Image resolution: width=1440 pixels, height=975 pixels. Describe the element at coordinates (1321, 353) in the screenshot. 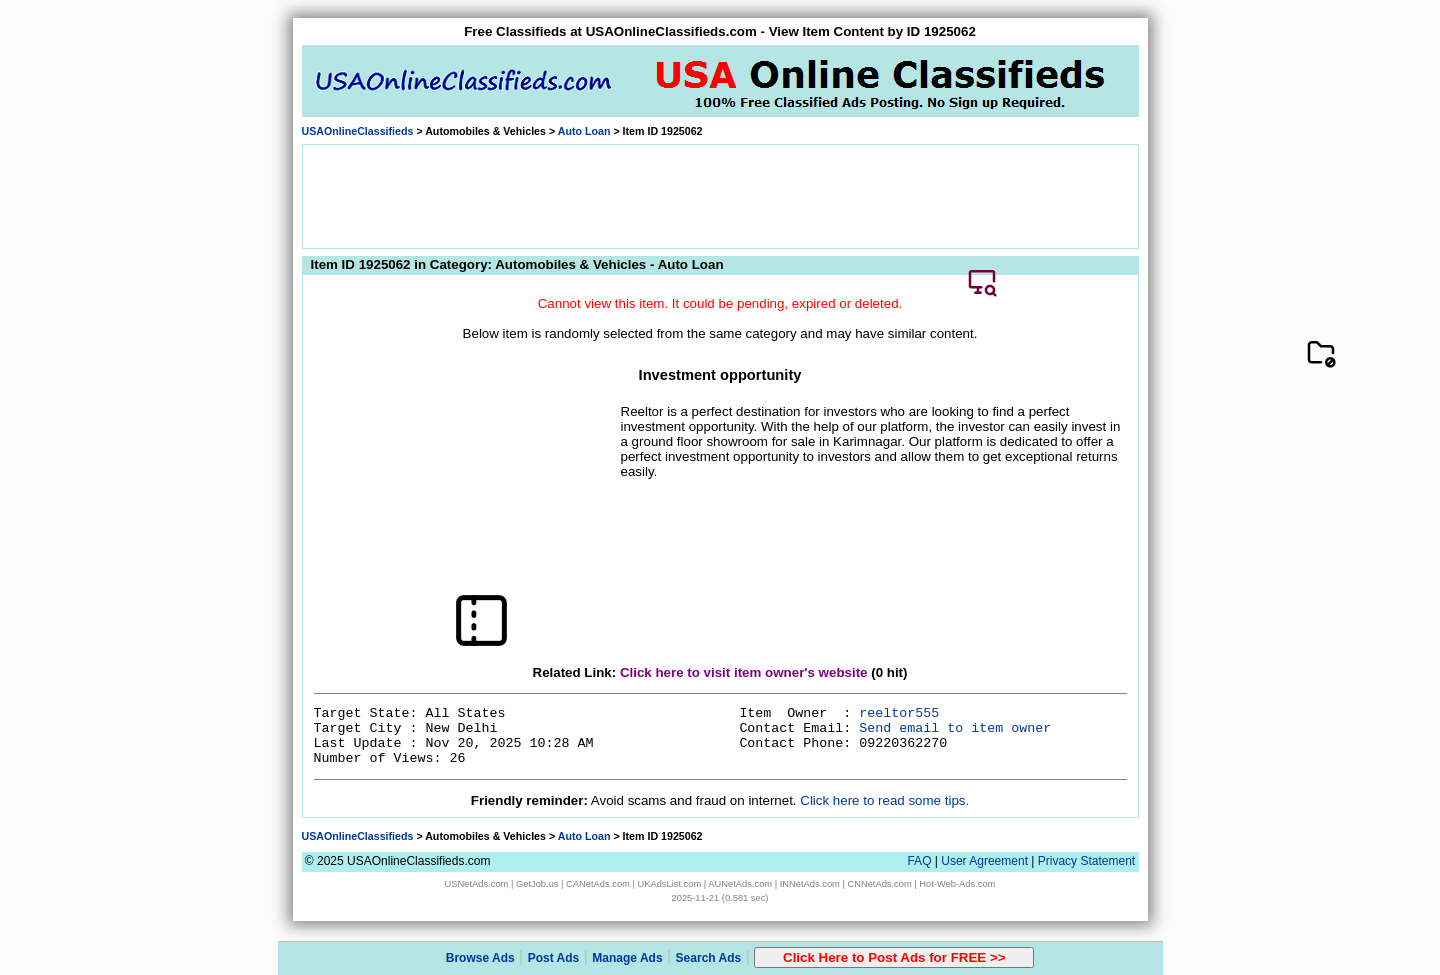

I see `cancel folder upload or creation` at that location.